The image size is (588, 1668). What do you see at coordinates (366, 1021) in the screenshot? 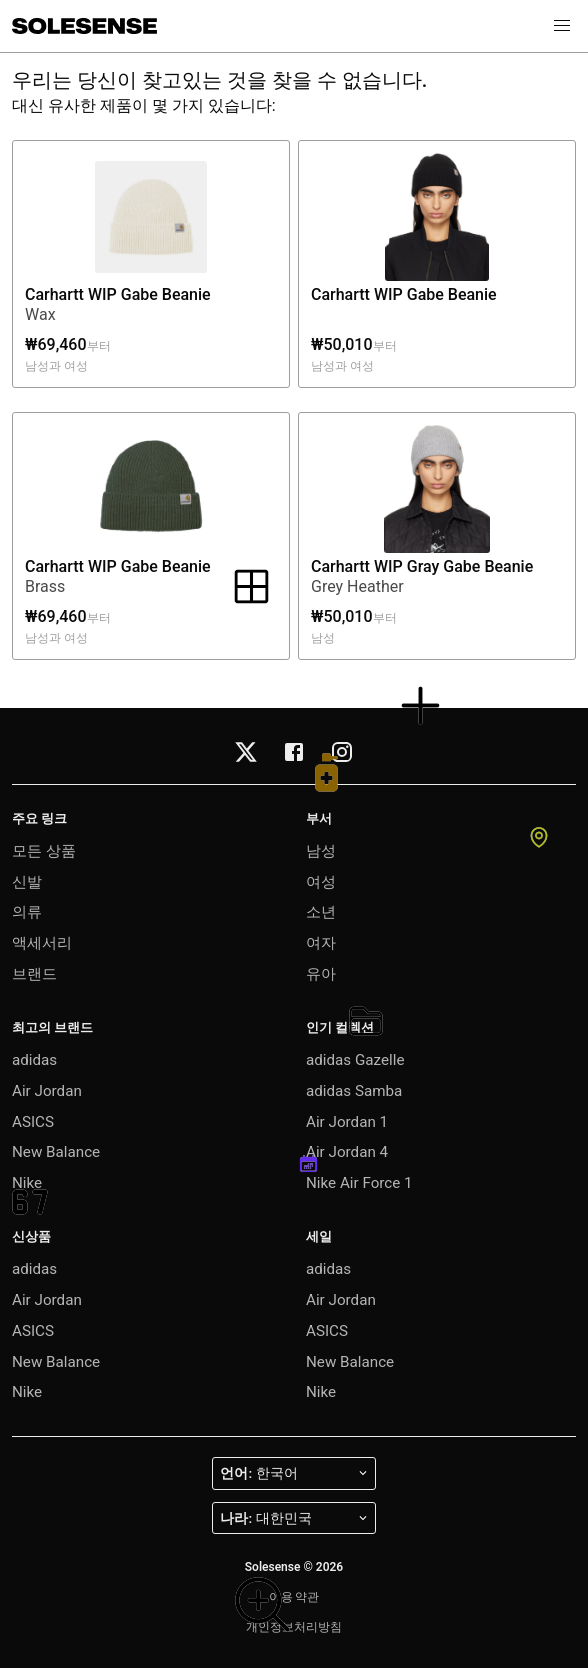
I see `access files and documents` at bounding box center [366, 1021].